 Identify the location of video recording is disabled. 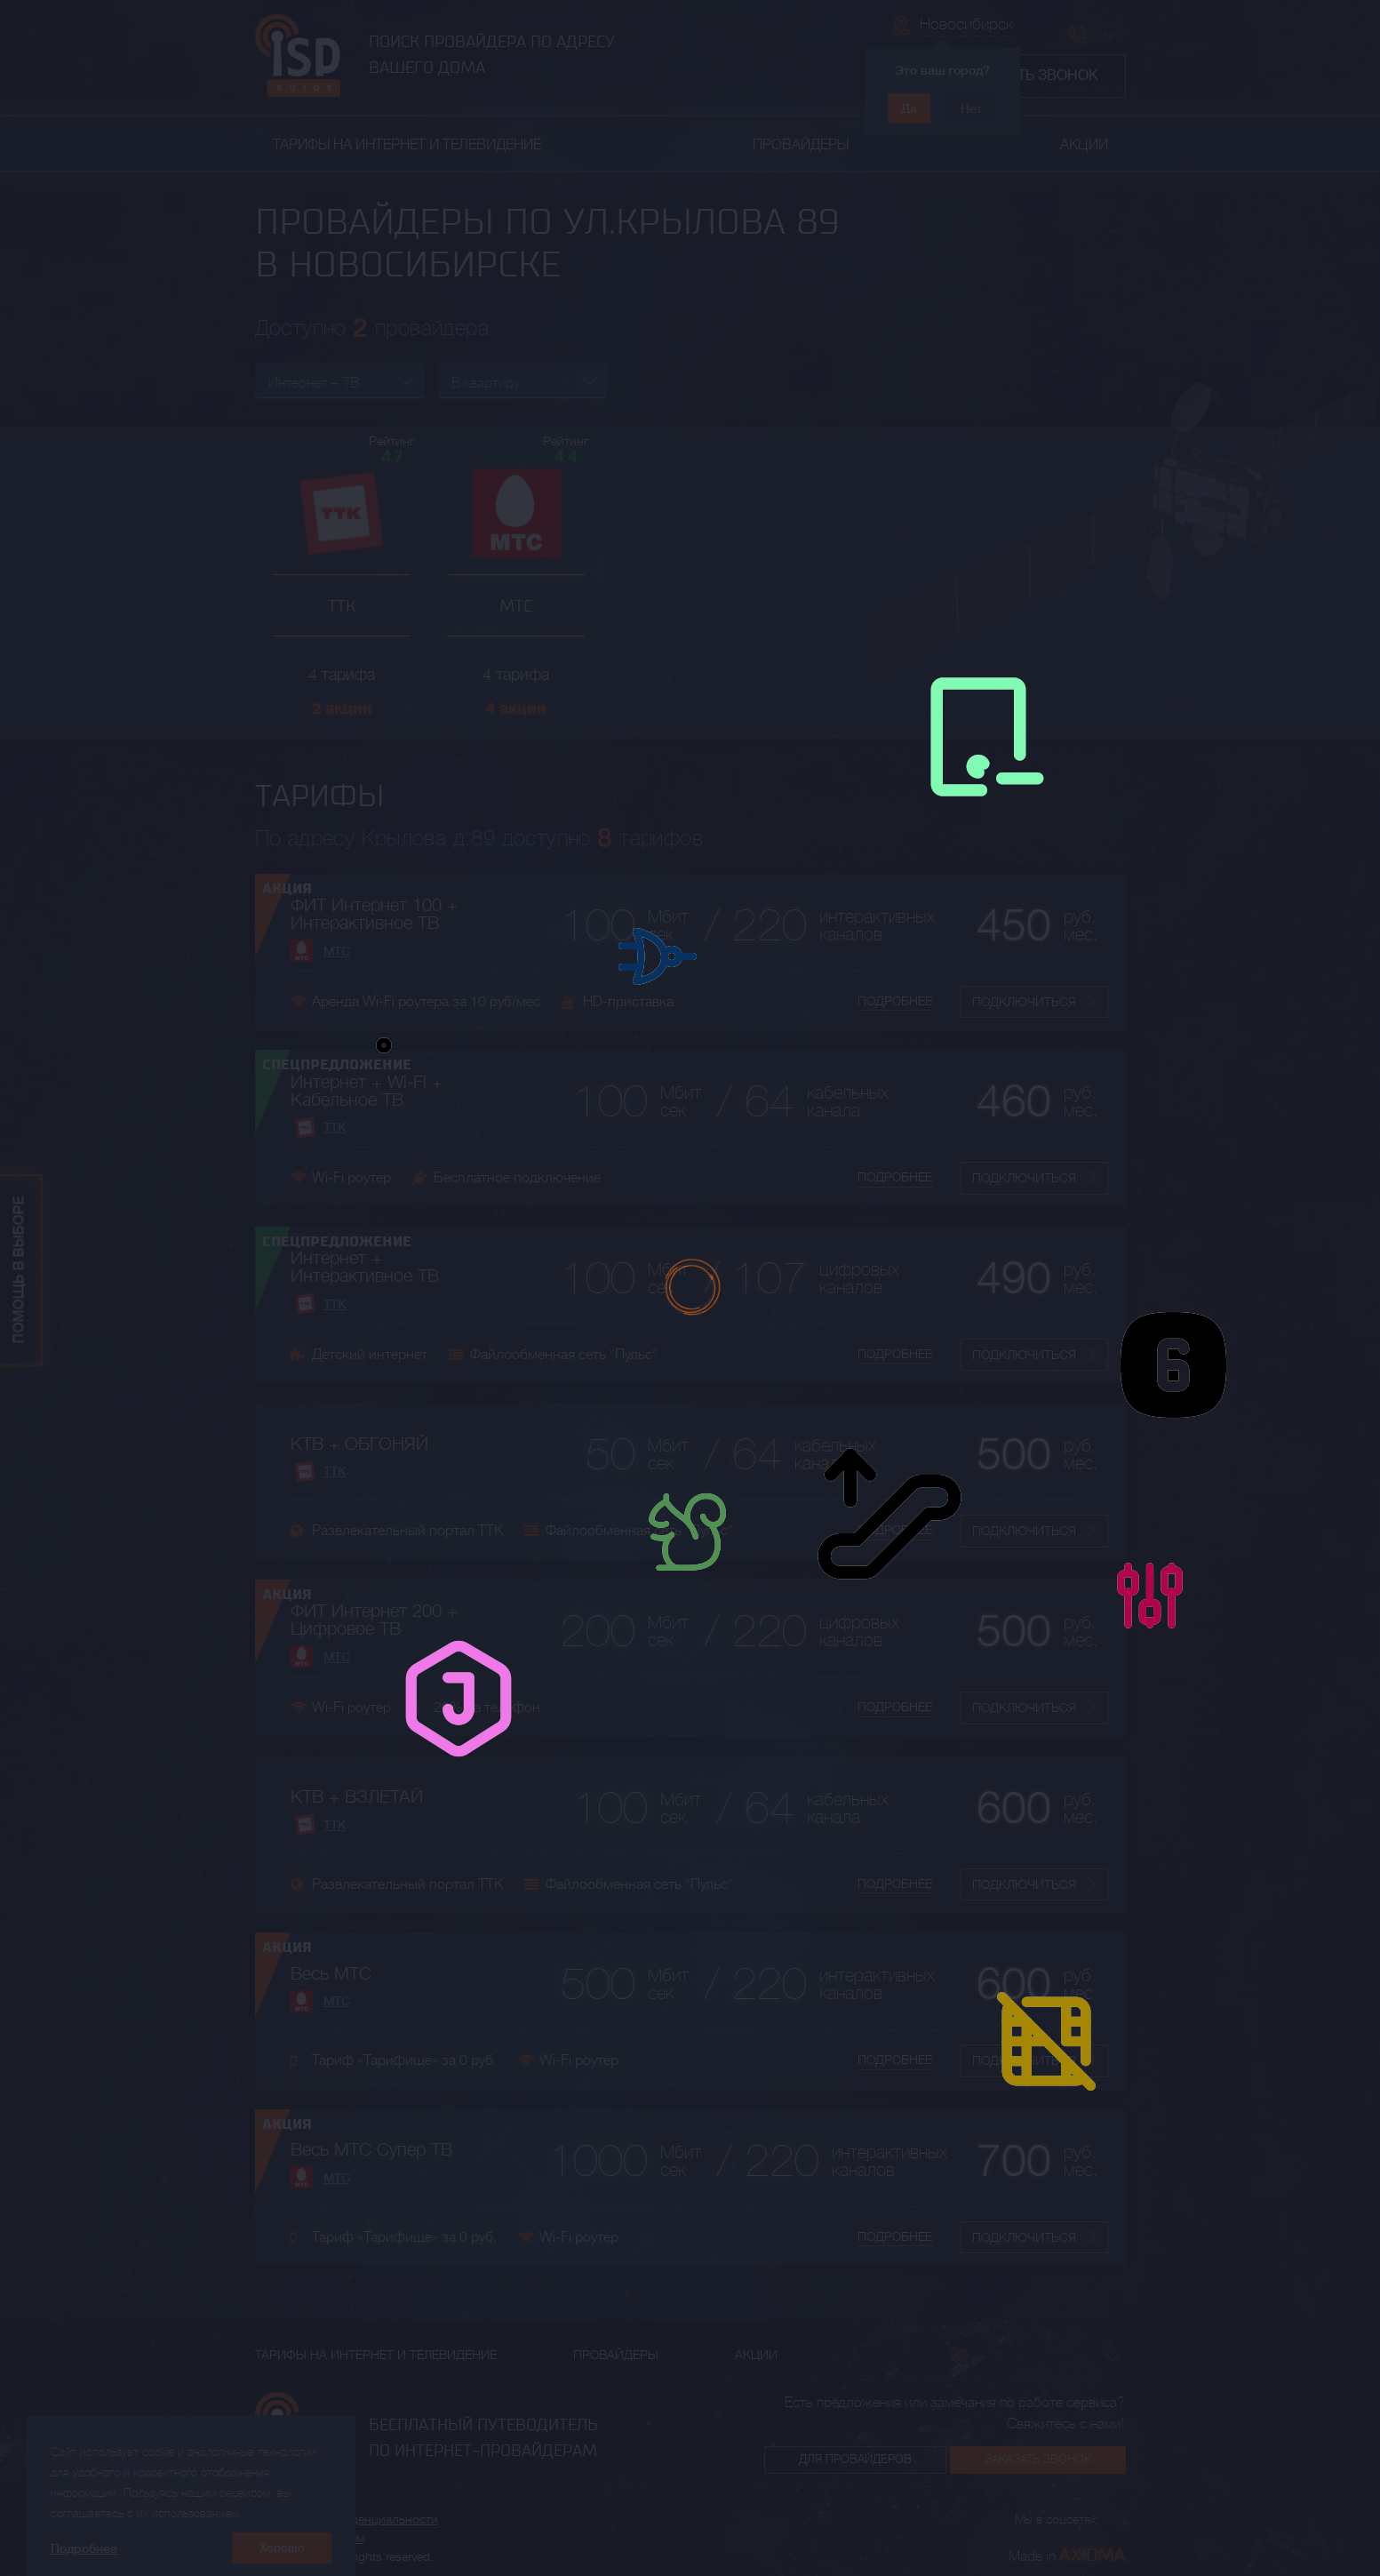
(1046, 2041).